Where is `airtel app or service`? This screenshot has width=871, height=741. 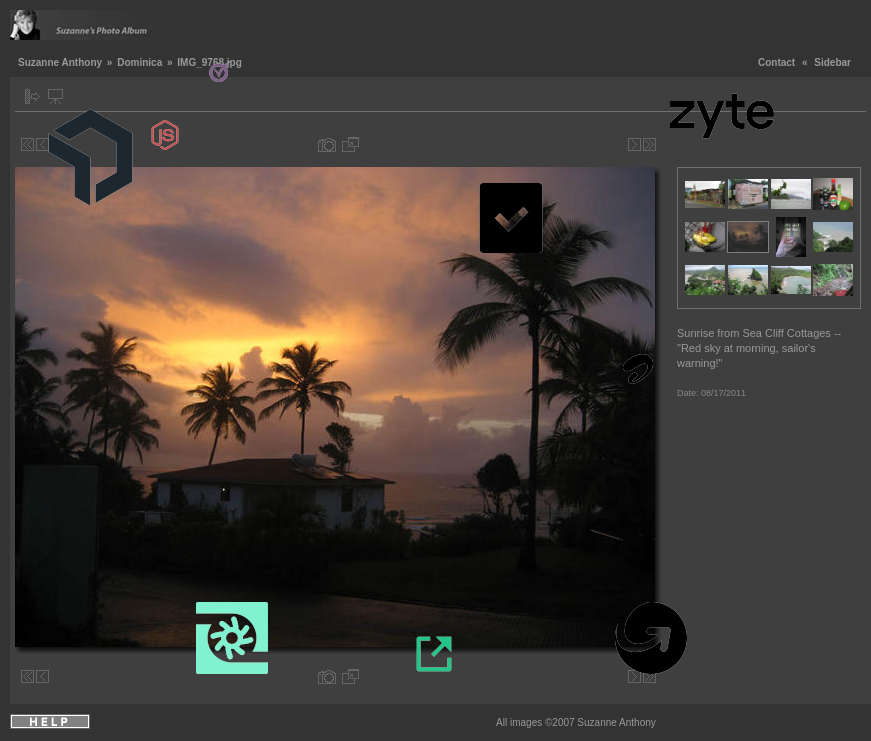
airtel app or service is located at coordinates (638, 369).